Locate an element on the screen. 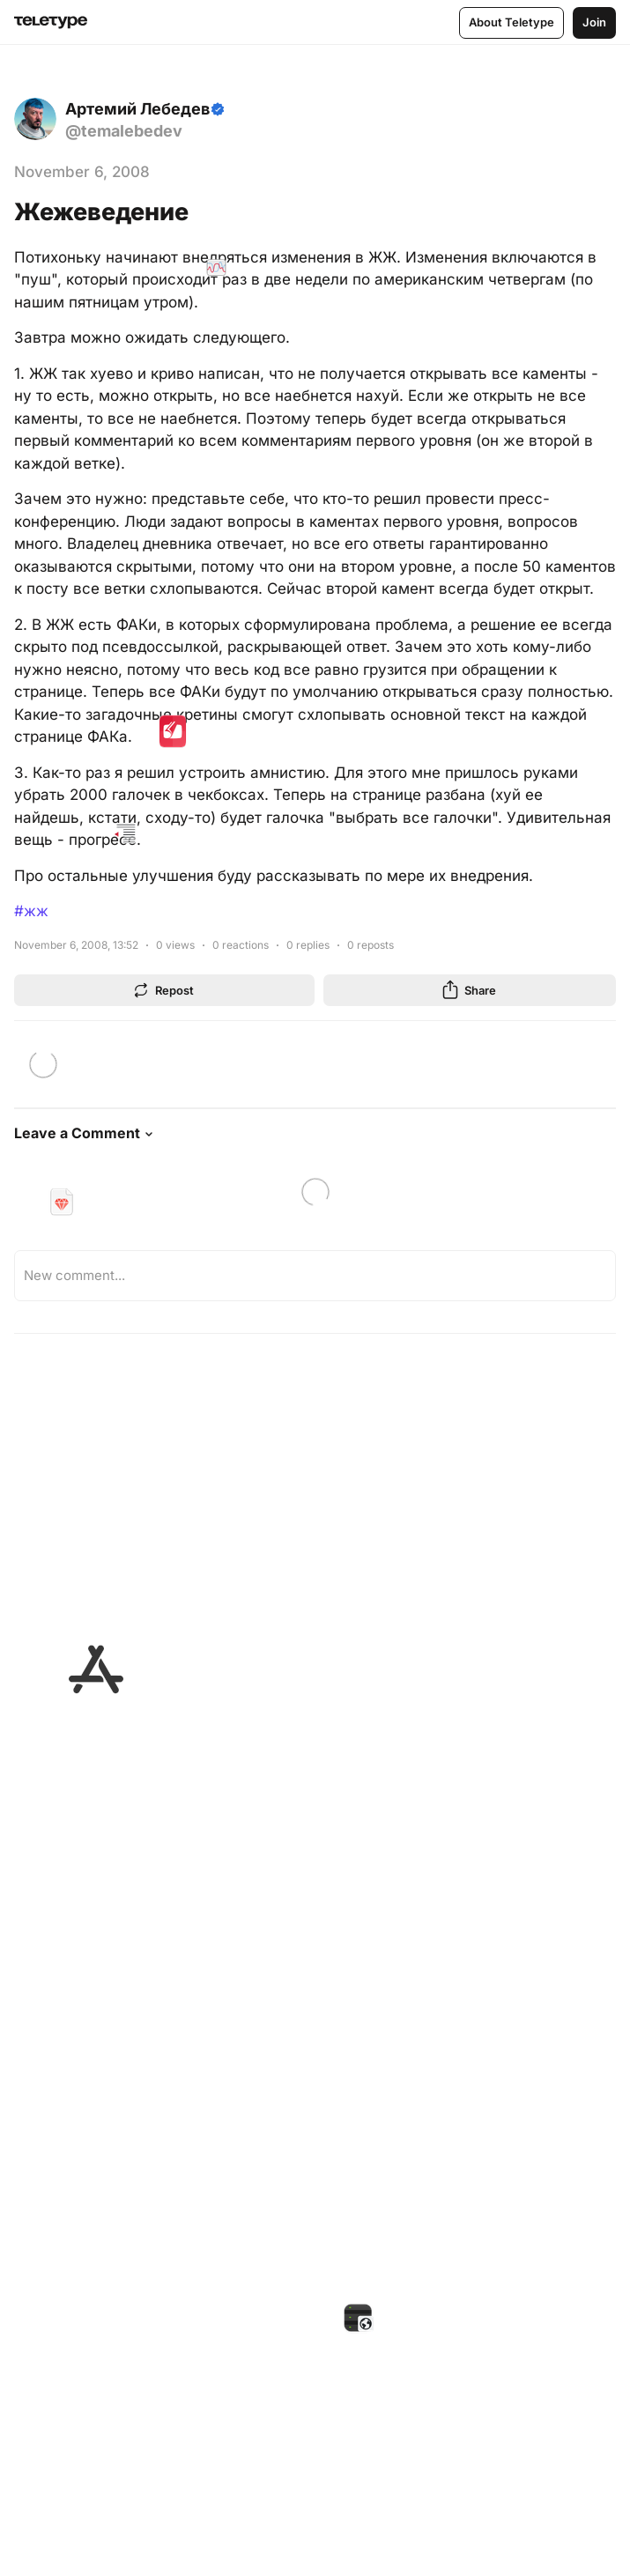 The width and height of the screenshot is (630, 2576). open power statistics application is located at coordinates (216, 267).